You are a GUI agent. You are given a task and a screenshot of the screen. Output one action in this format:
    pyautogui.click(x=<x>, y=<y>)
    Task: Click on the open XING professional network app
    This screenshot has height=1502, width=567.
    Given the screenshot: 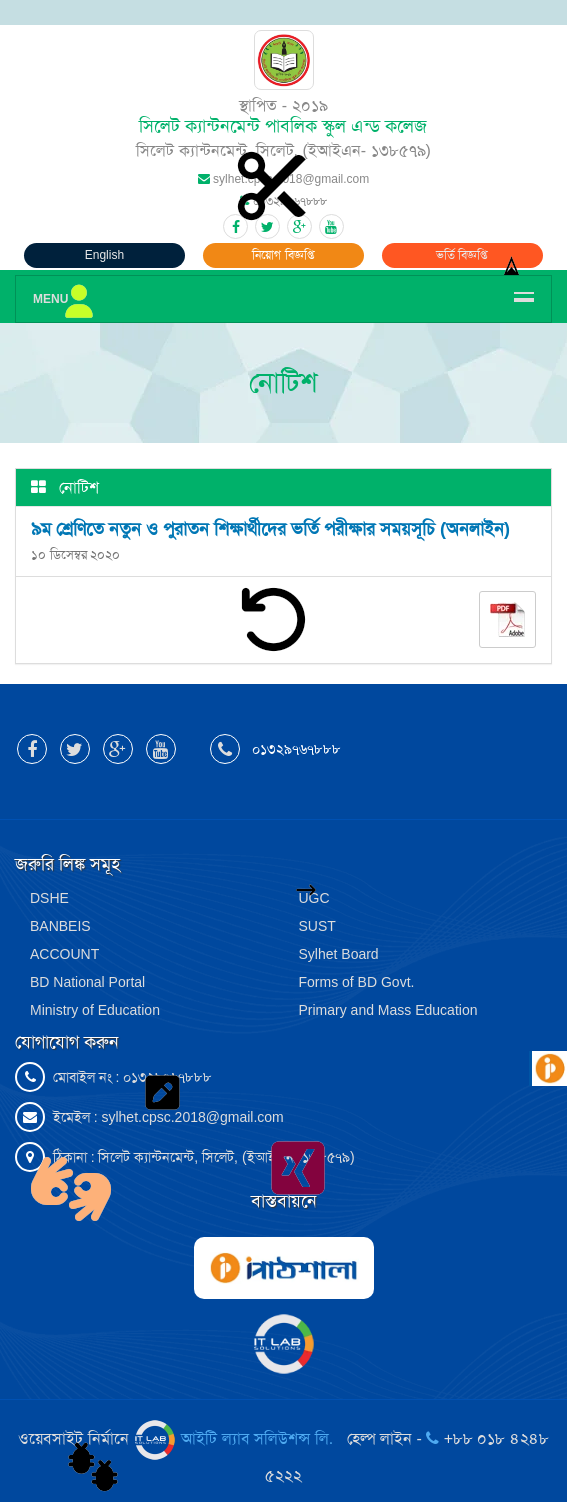 What is the action you would take?
    pyautogui.click(x=298, y=1168)
    